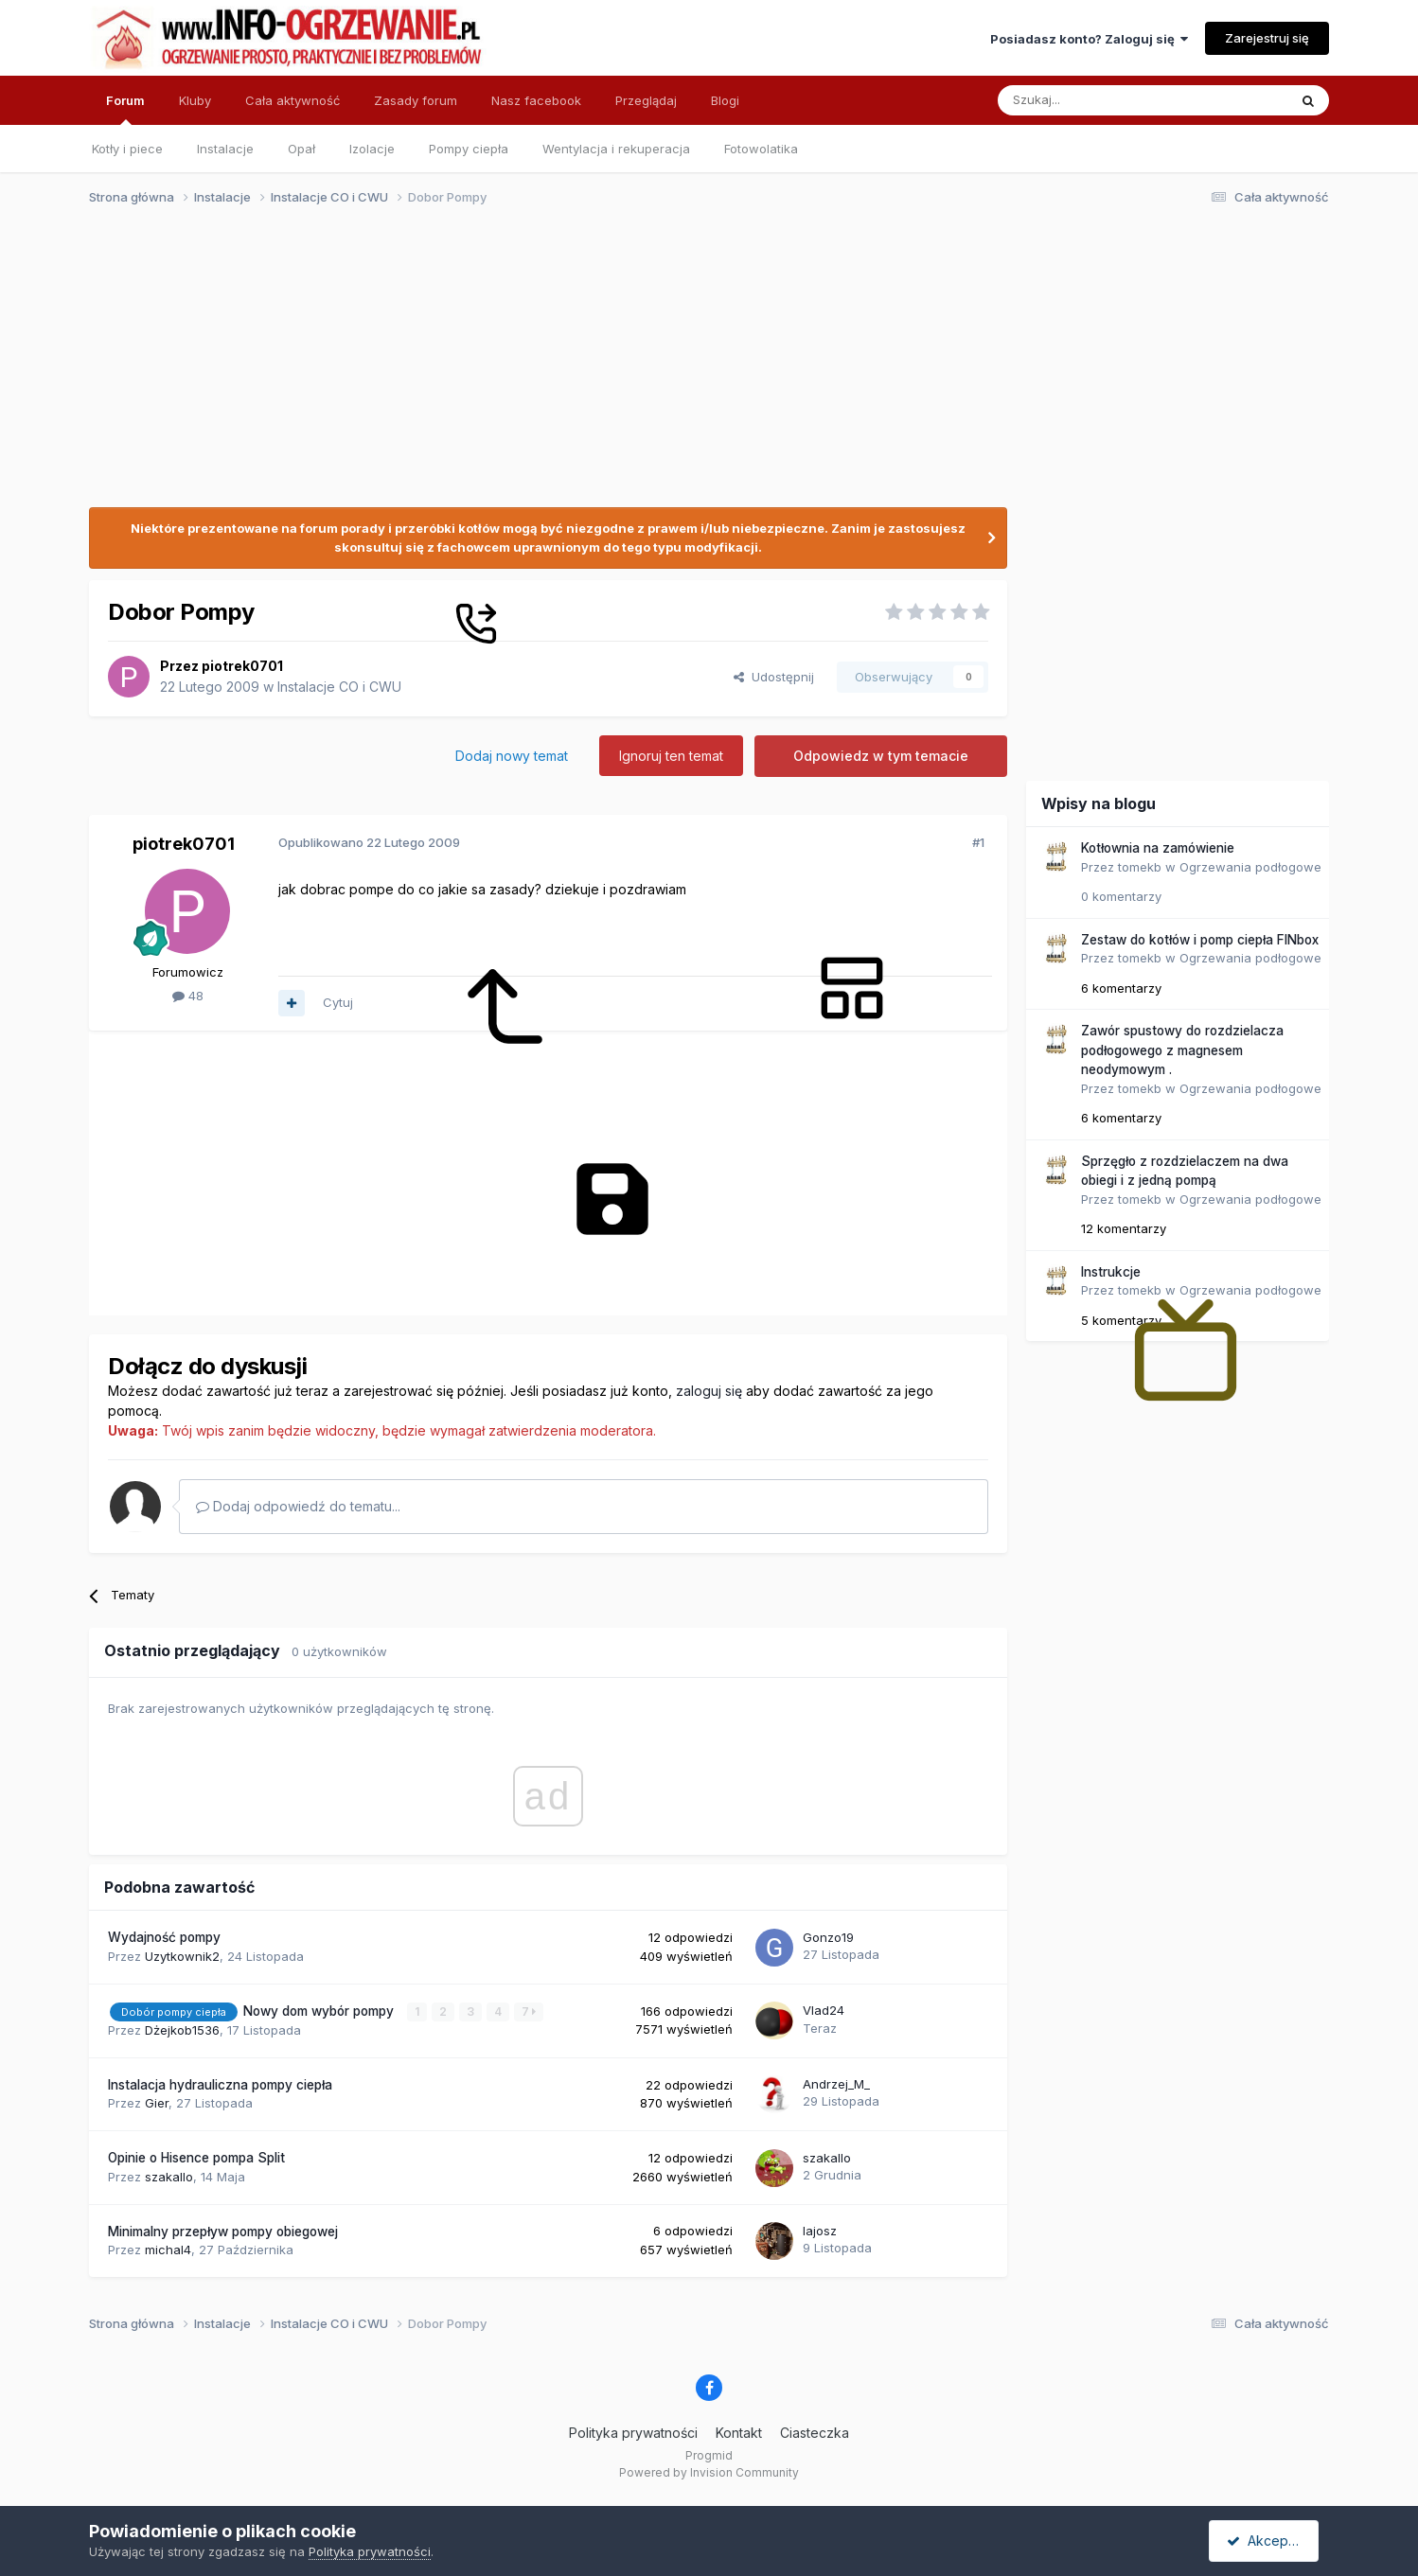  What do you see at coordinates (1185, 1350) in the screenshot?
I see `access tv or video streaming content` at bounding box center [1185, 1350].